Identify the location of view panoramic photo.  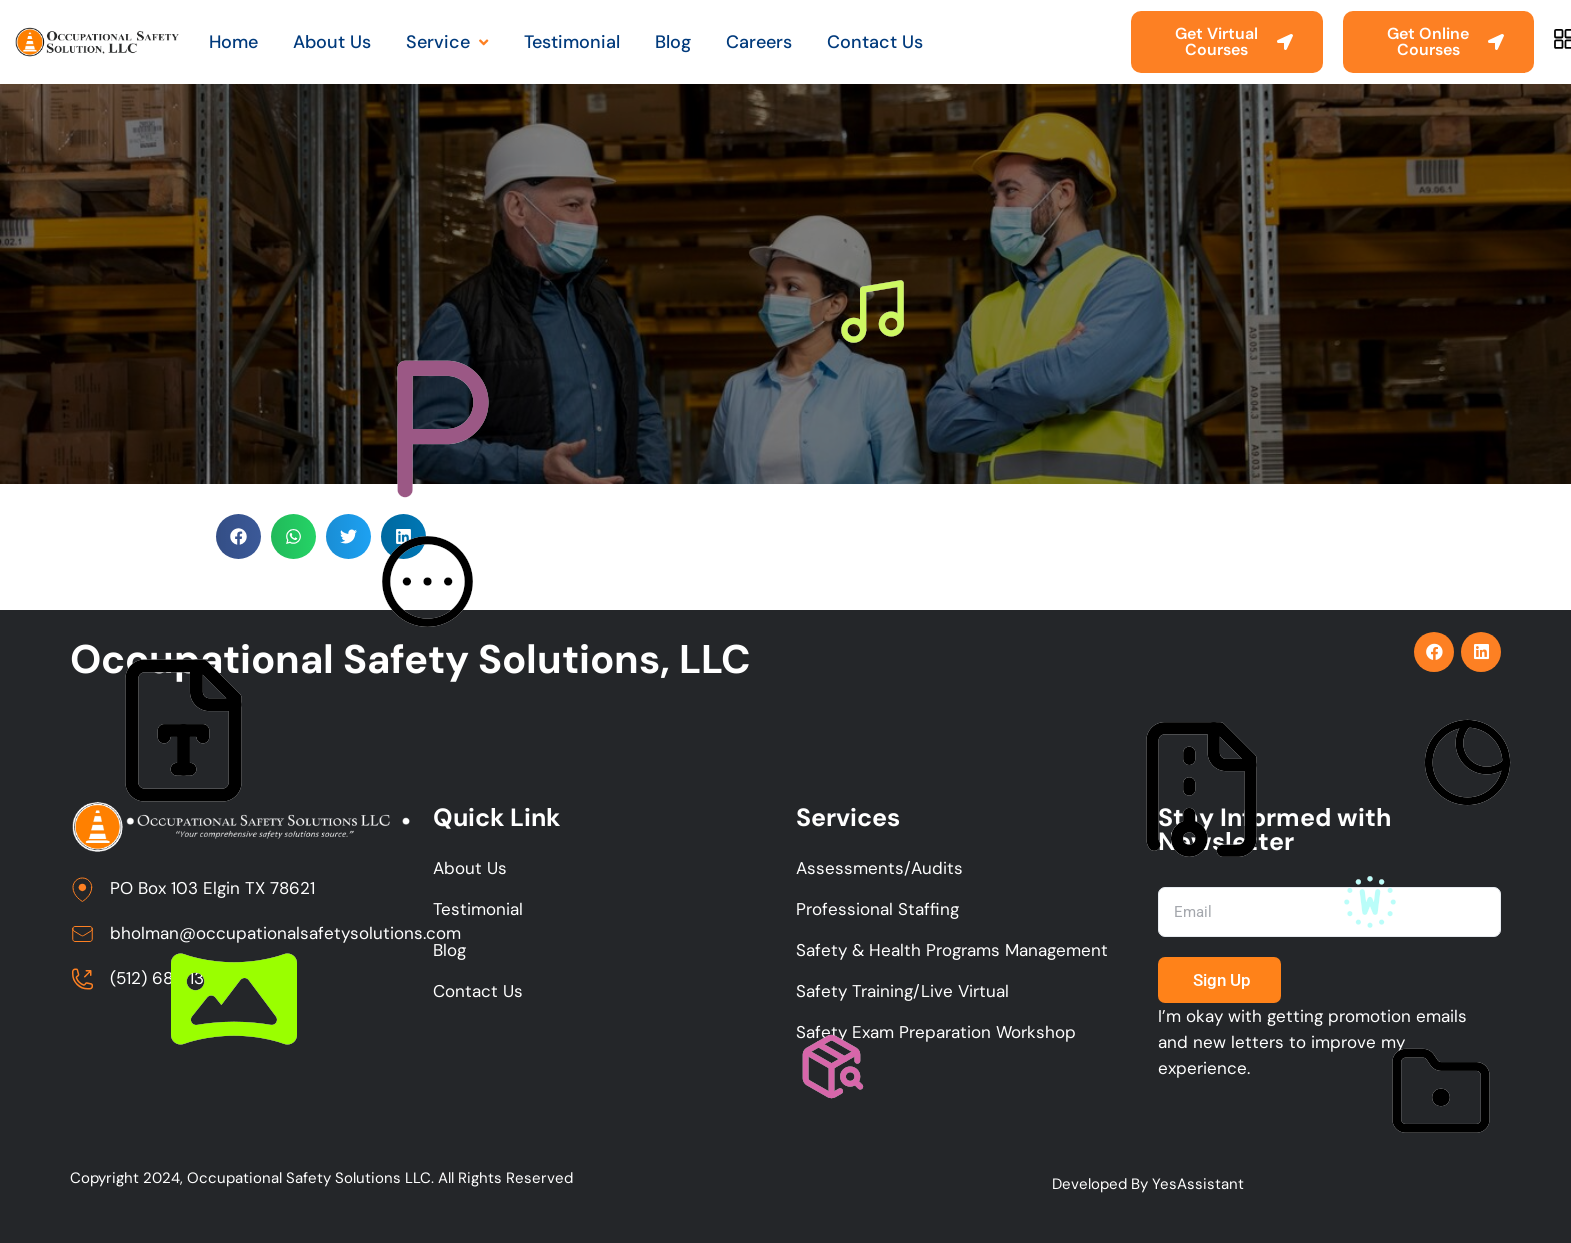
(234, 999).